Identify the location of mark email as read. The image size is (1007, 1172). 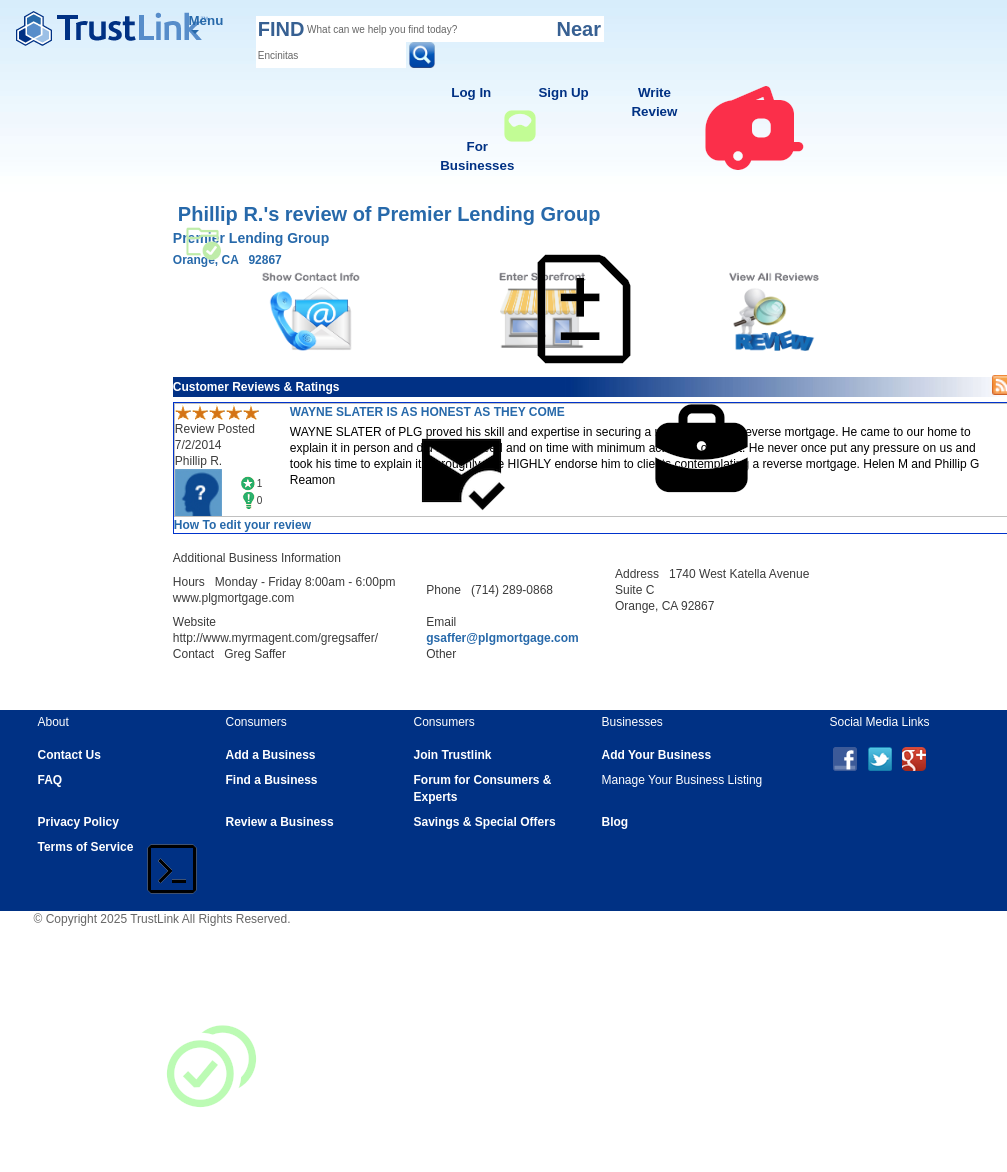
(461, 470).